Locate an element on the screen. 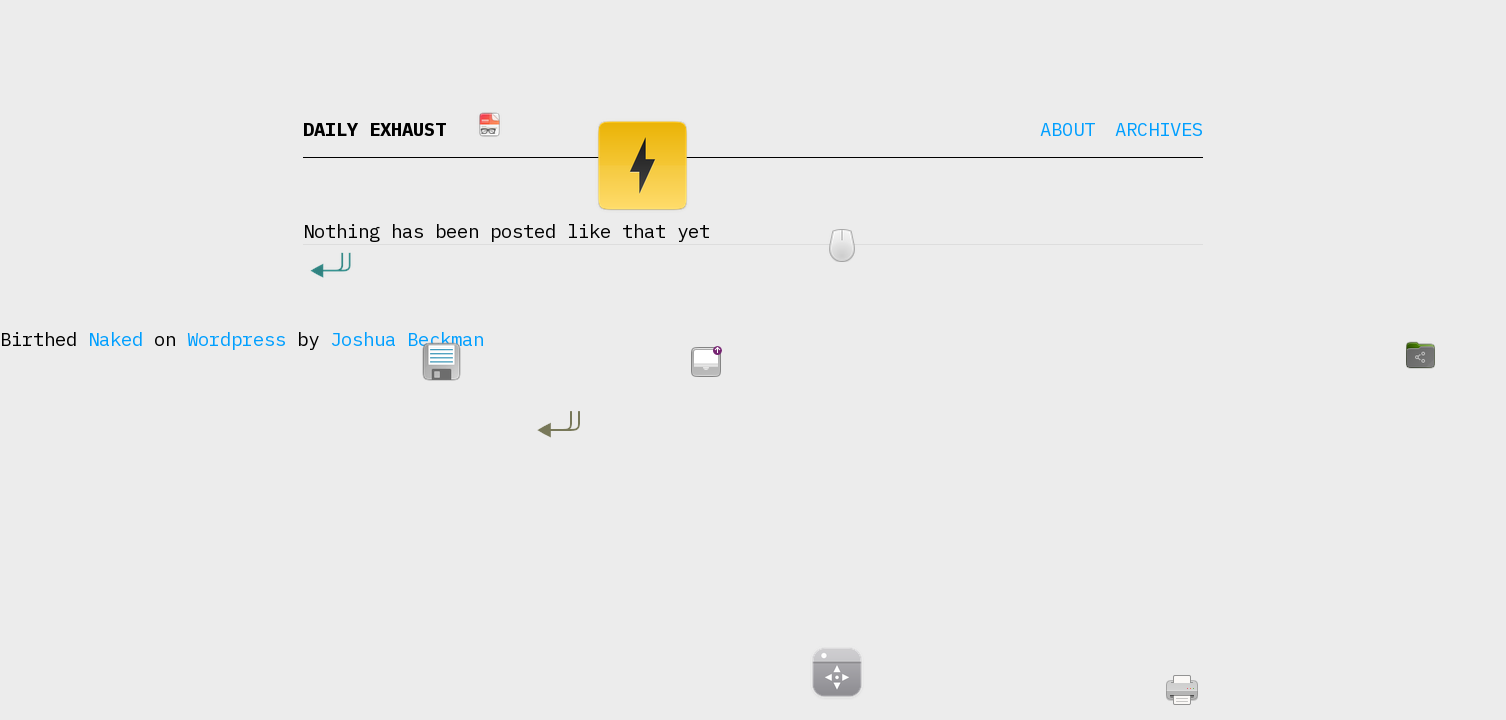  access your public shared folder is located at coordinates (1420, 354).